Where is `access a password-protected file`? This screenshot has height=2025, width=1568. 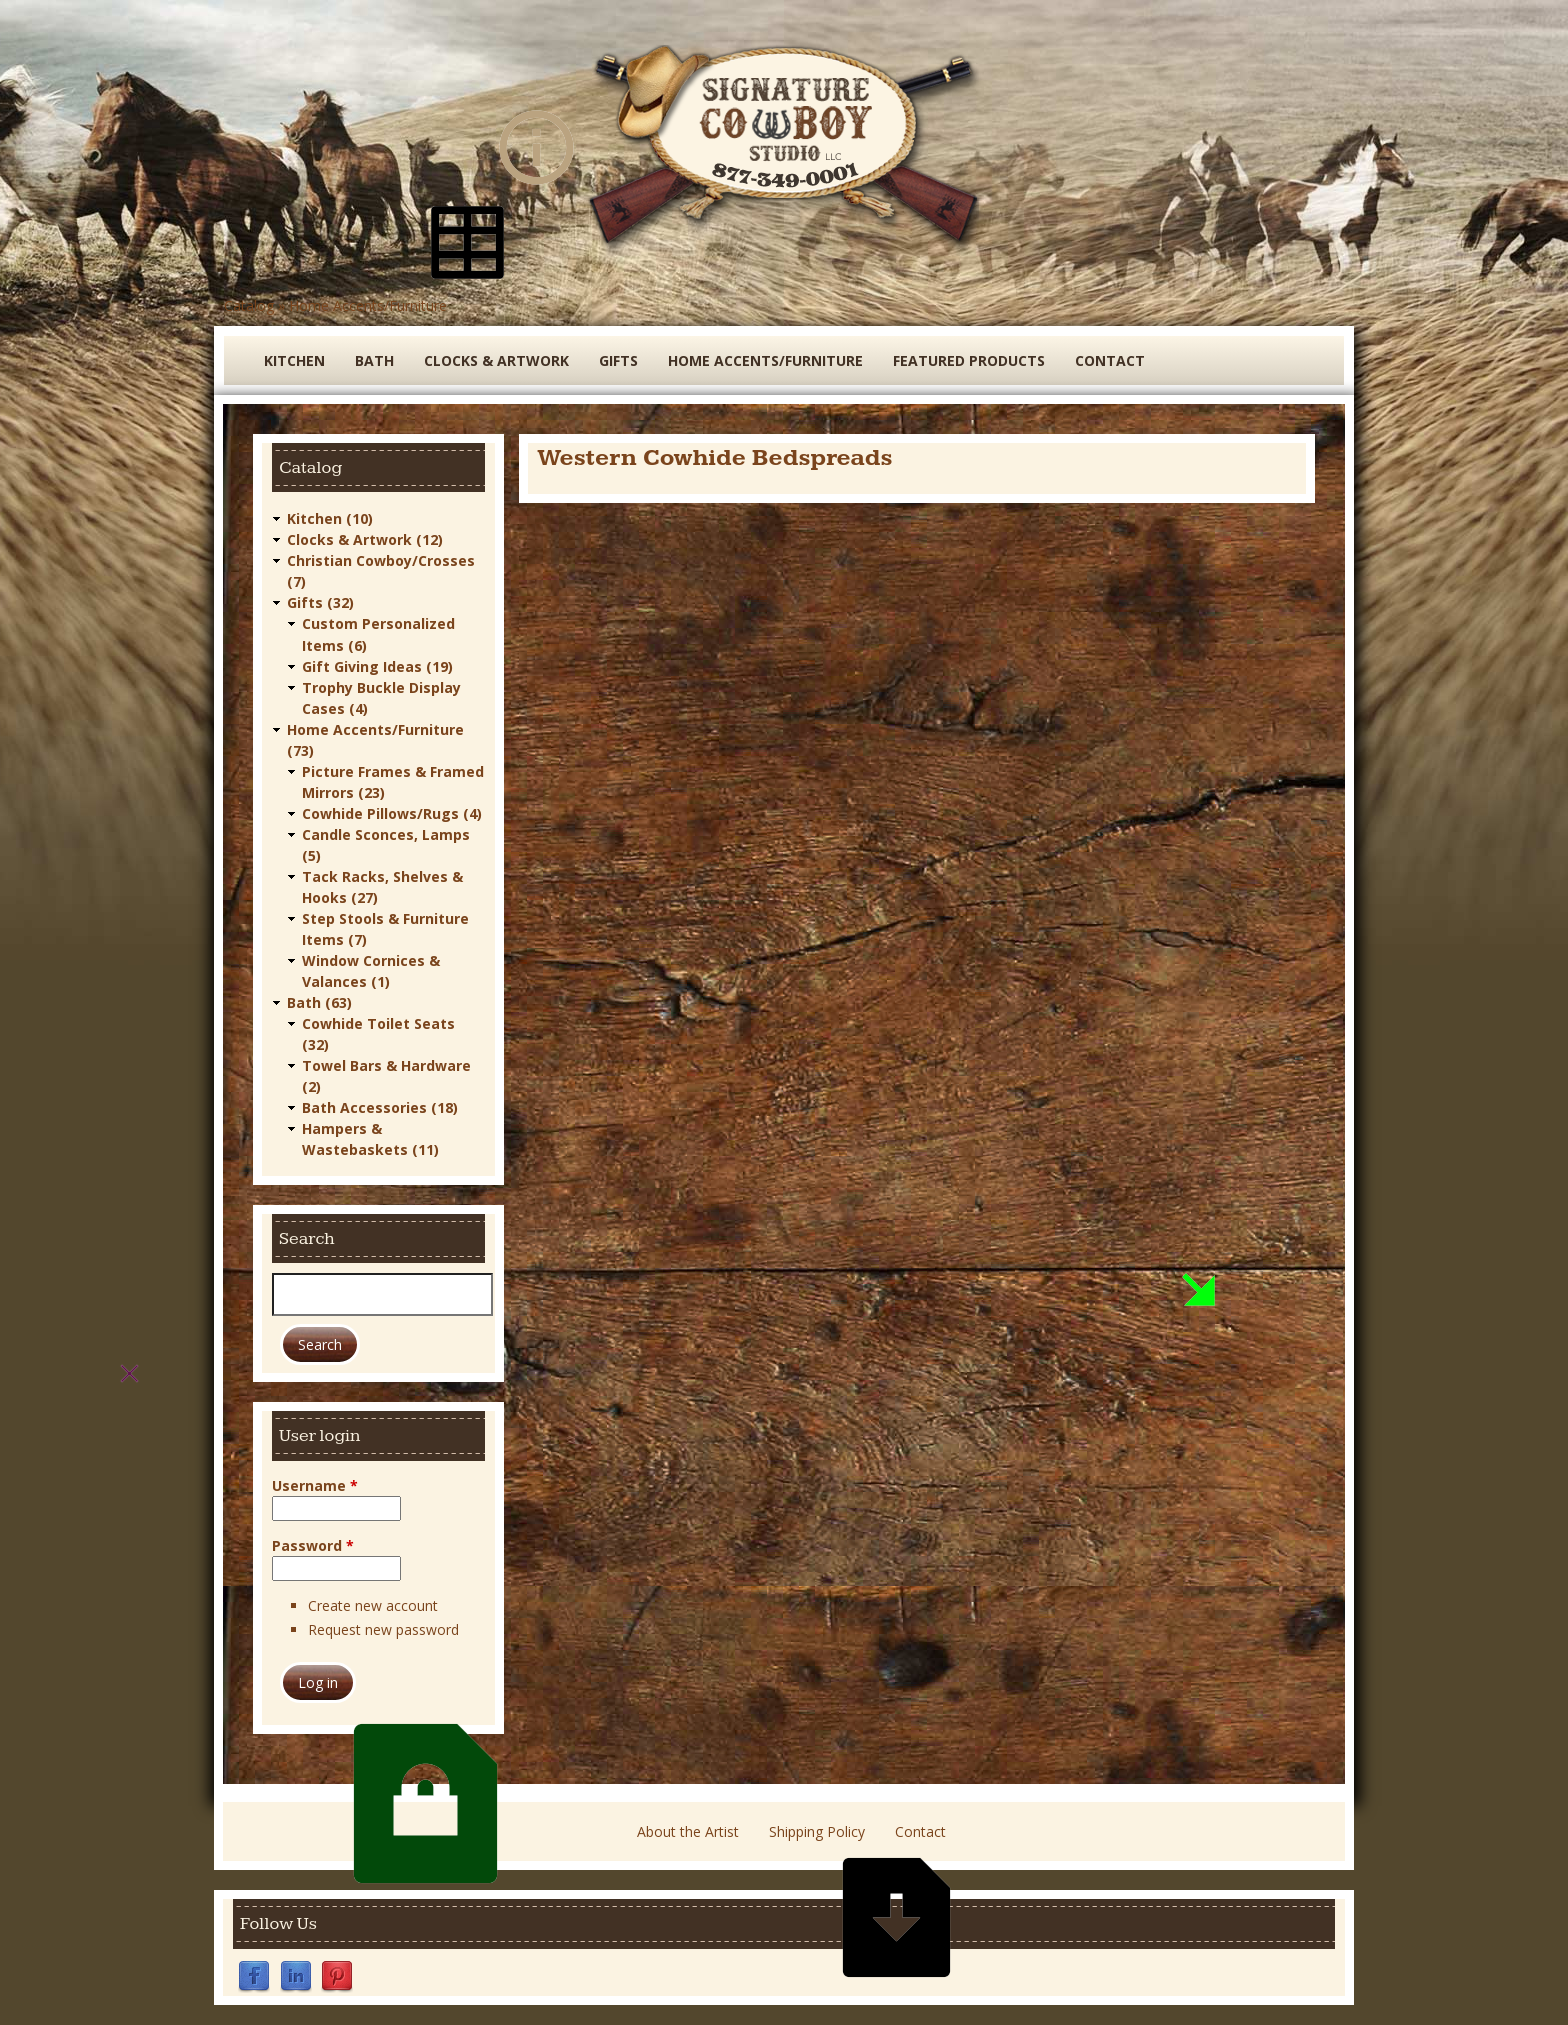
access a password-protected file is located at coordinates (425, 1803).